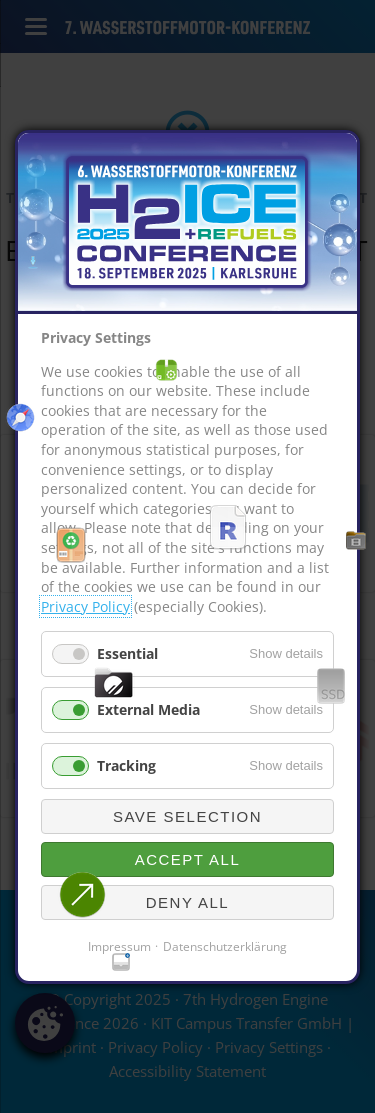 The height and width of the screenshot is (1113, 375). Describe the element at coordinates (228, 527) in the screenshot. I see `an R programming language source file` at that location.